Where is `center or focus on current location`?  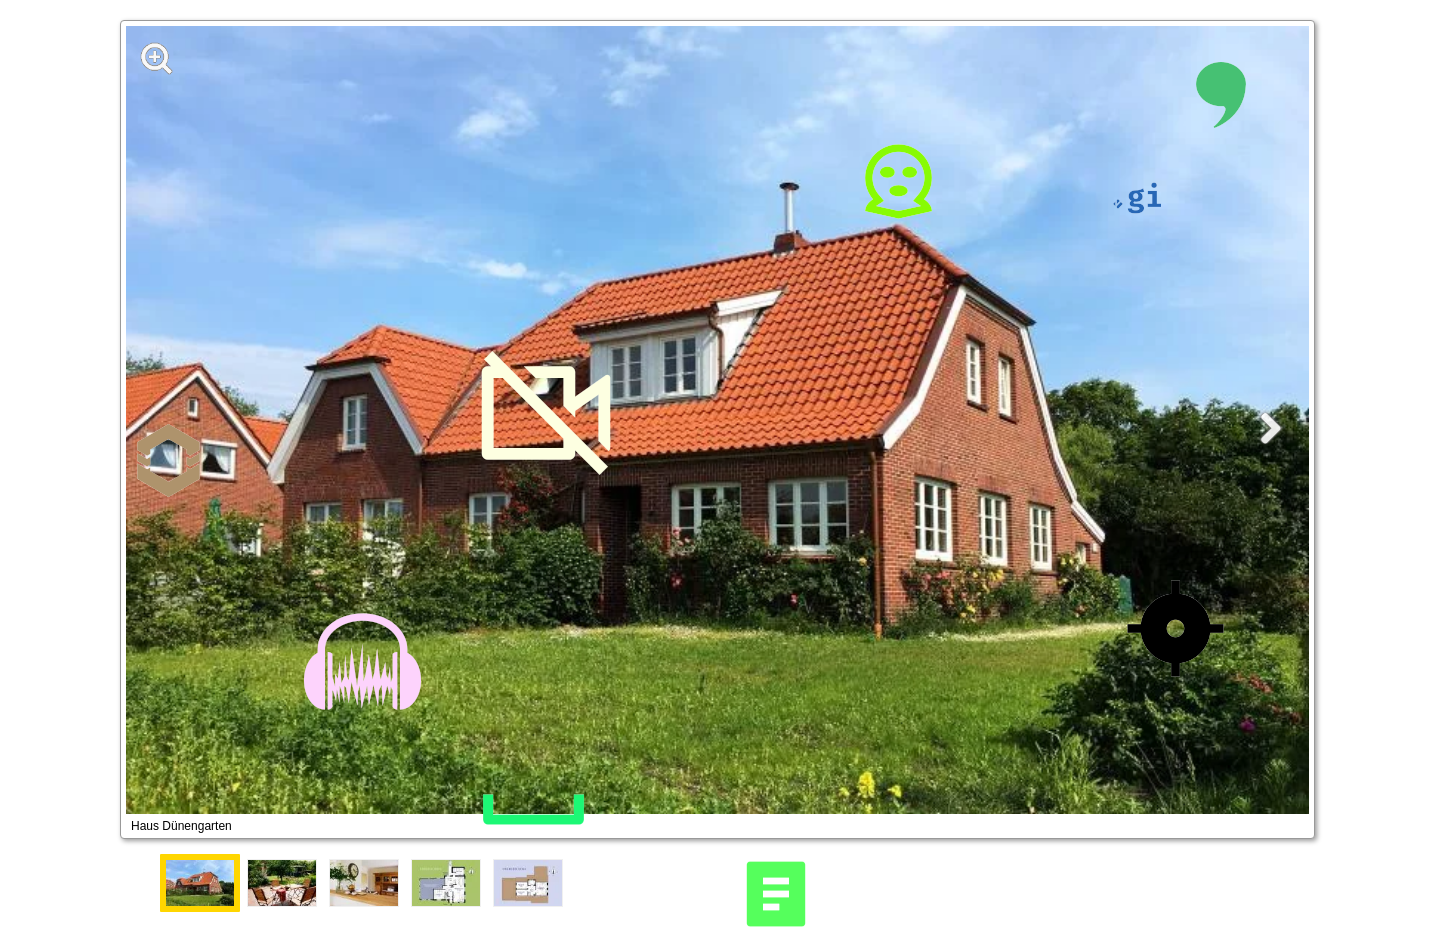
center or focus on current location is located at coordinates (1175, 628).